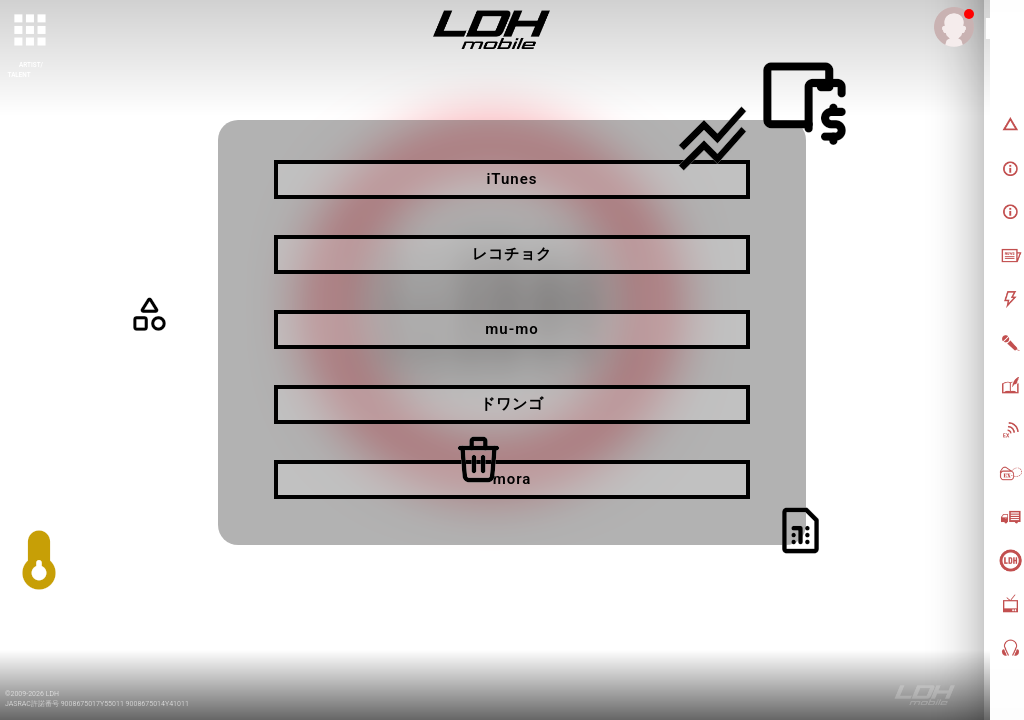 The image size is (1024, 720). What do you see at coordinates (804, 99) in the screenshot?
I see `manage device payment or subscription` at bounding box center [804, 99].